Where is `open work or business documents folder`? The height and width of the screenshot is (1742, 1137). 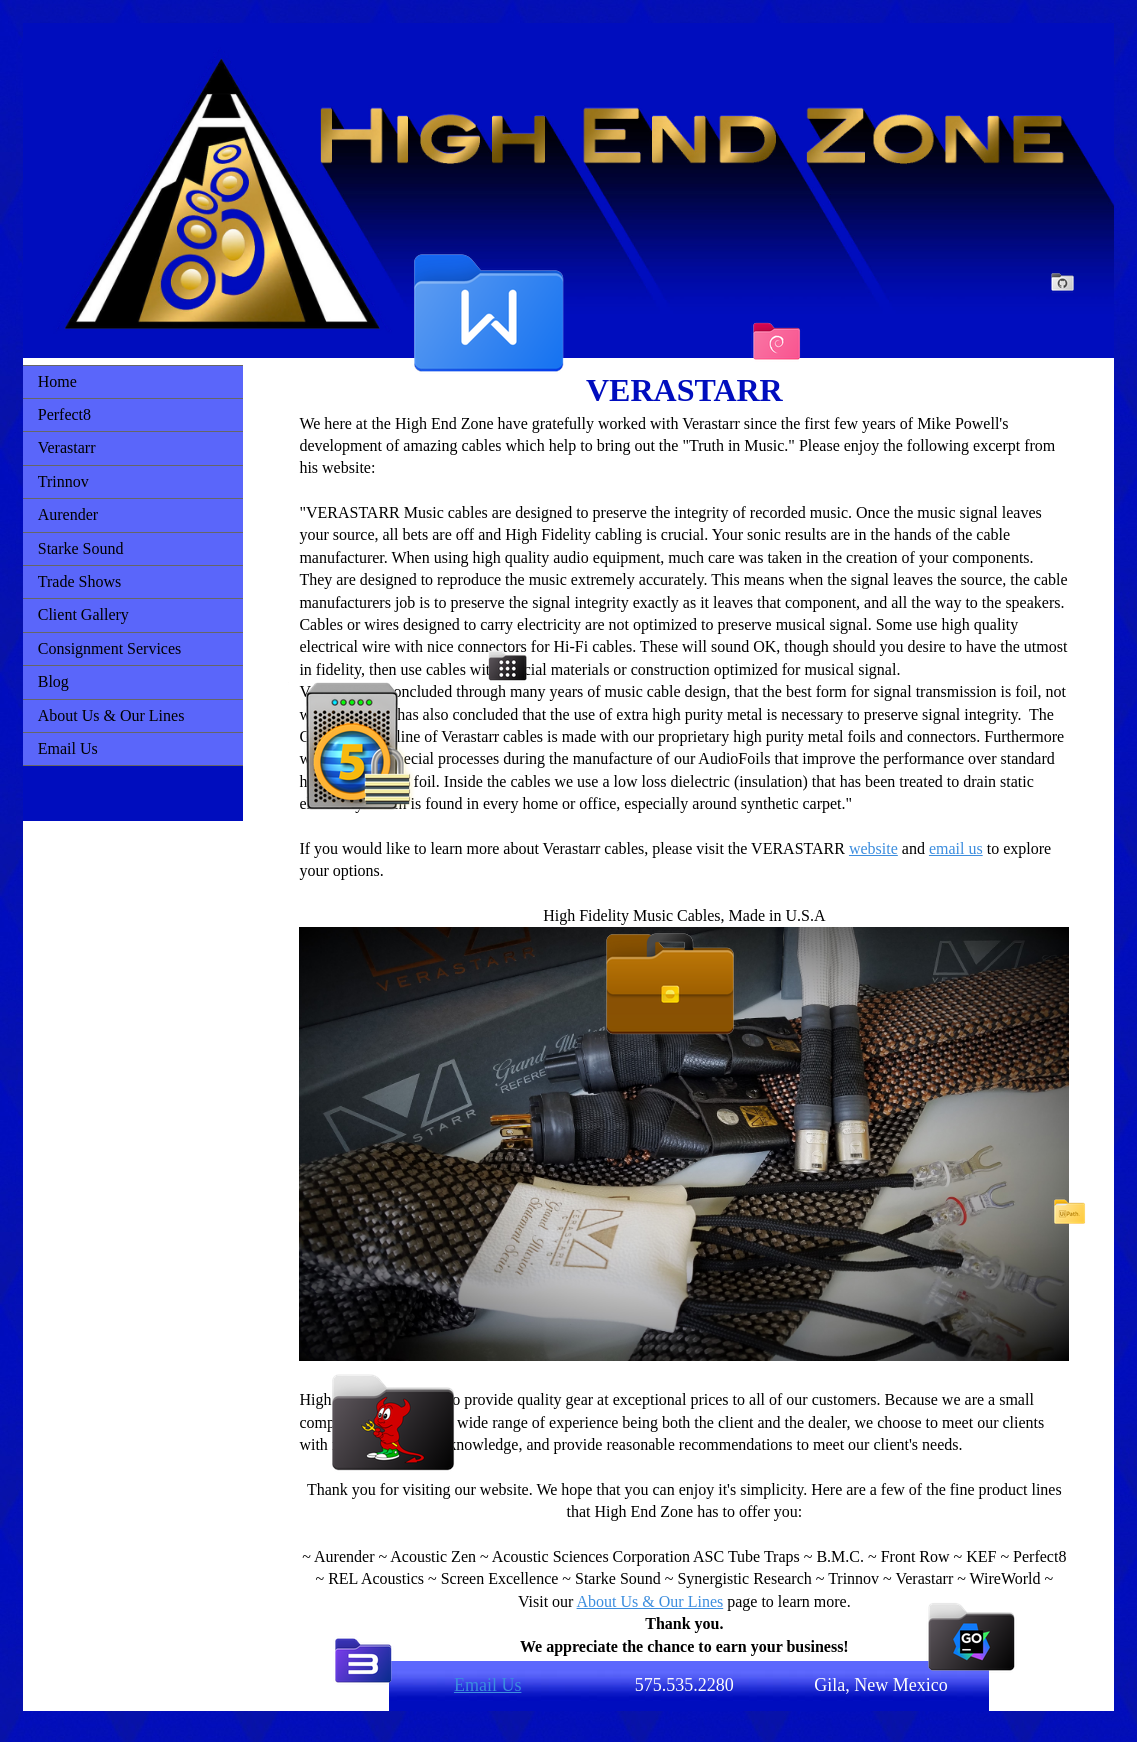
open work or business documents folder is located at coordinates (669, 987).